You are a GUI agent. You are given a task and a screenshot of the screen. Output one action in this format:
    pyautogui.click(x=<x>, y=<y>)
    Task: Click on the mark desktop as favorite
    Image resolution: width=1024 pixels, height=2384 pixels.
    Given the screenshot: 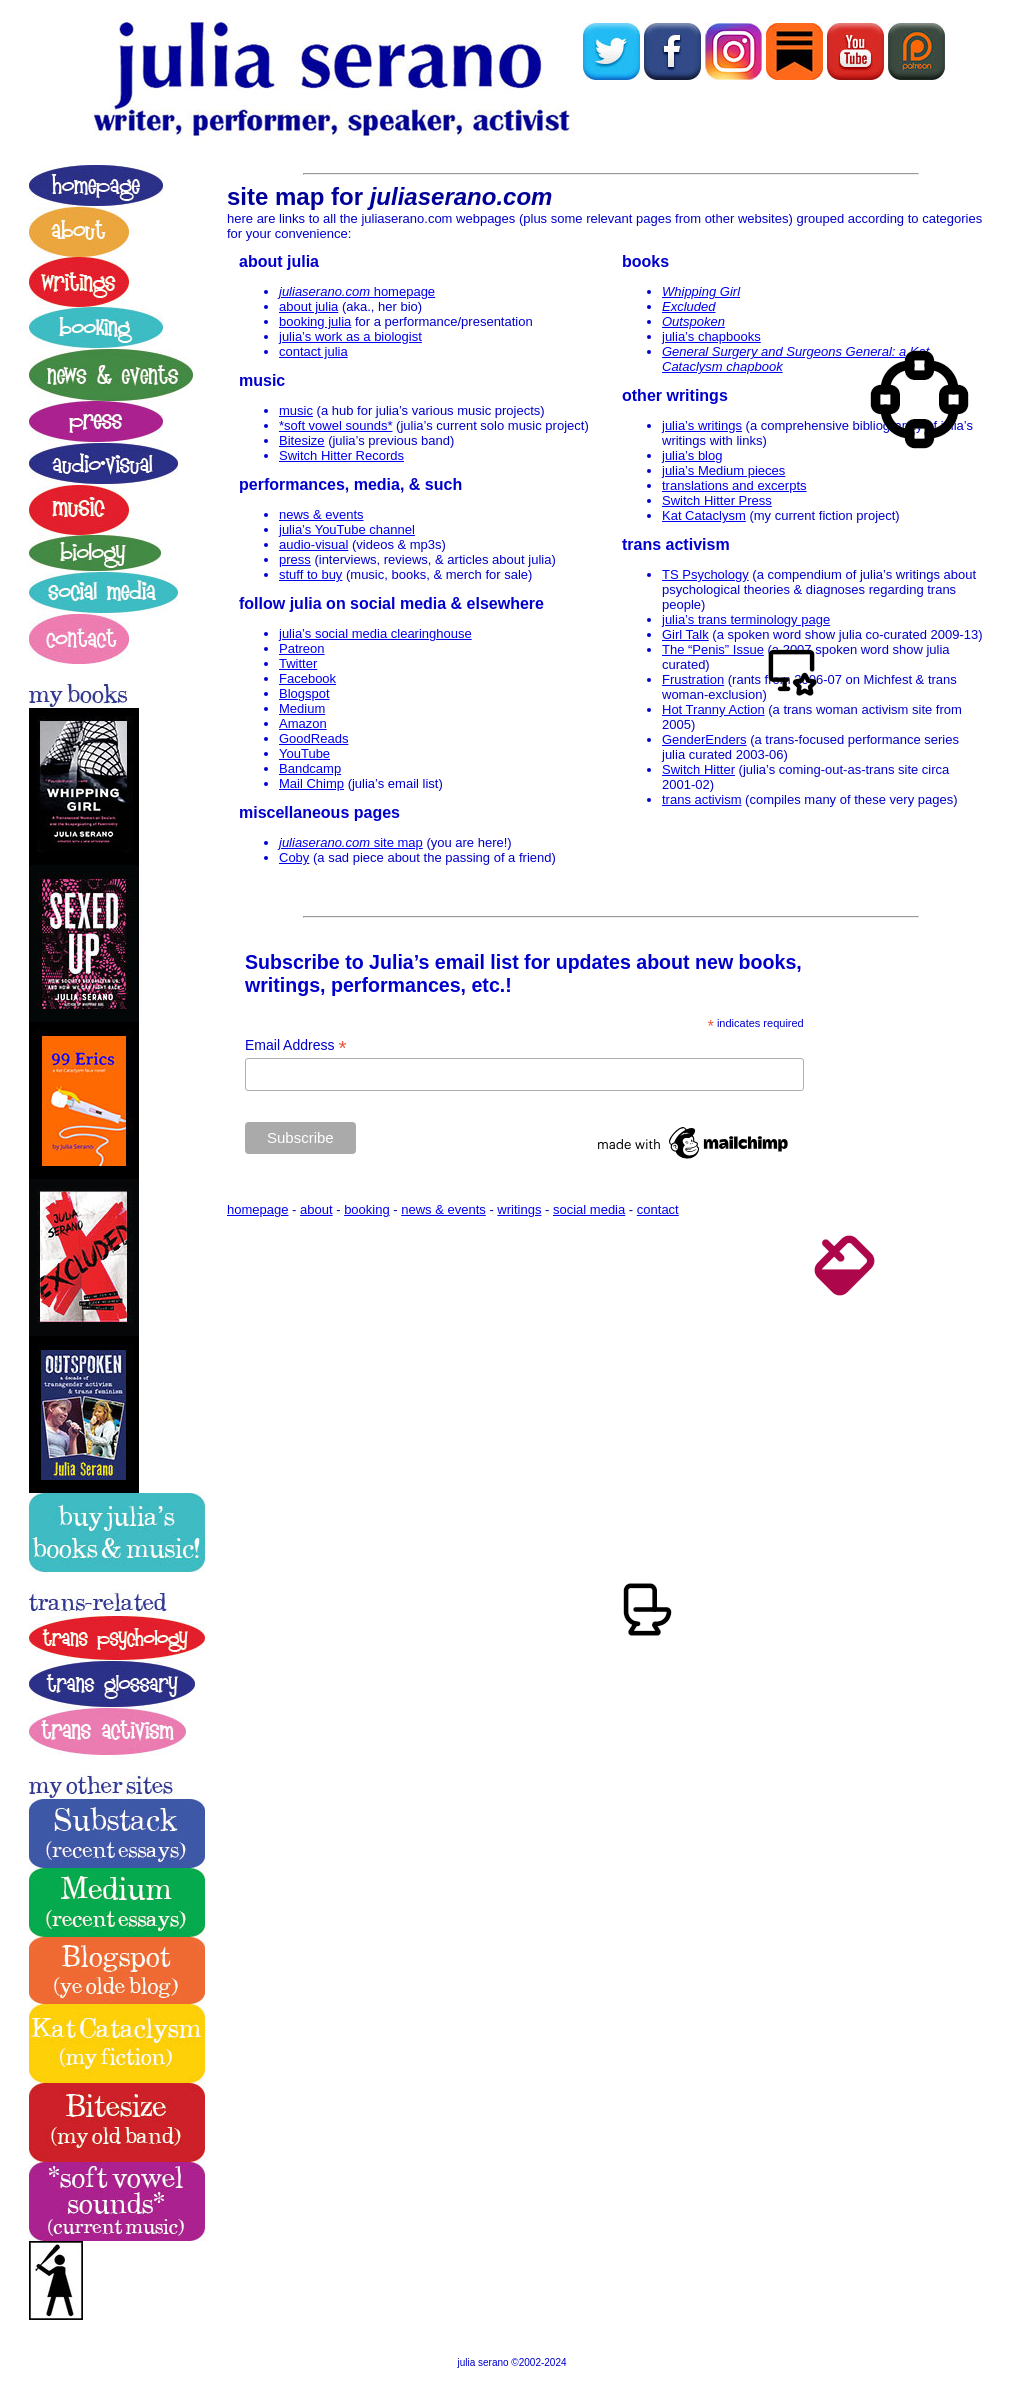 What is the action you would take?
    pyautogui.click(x=791, y=670)
    